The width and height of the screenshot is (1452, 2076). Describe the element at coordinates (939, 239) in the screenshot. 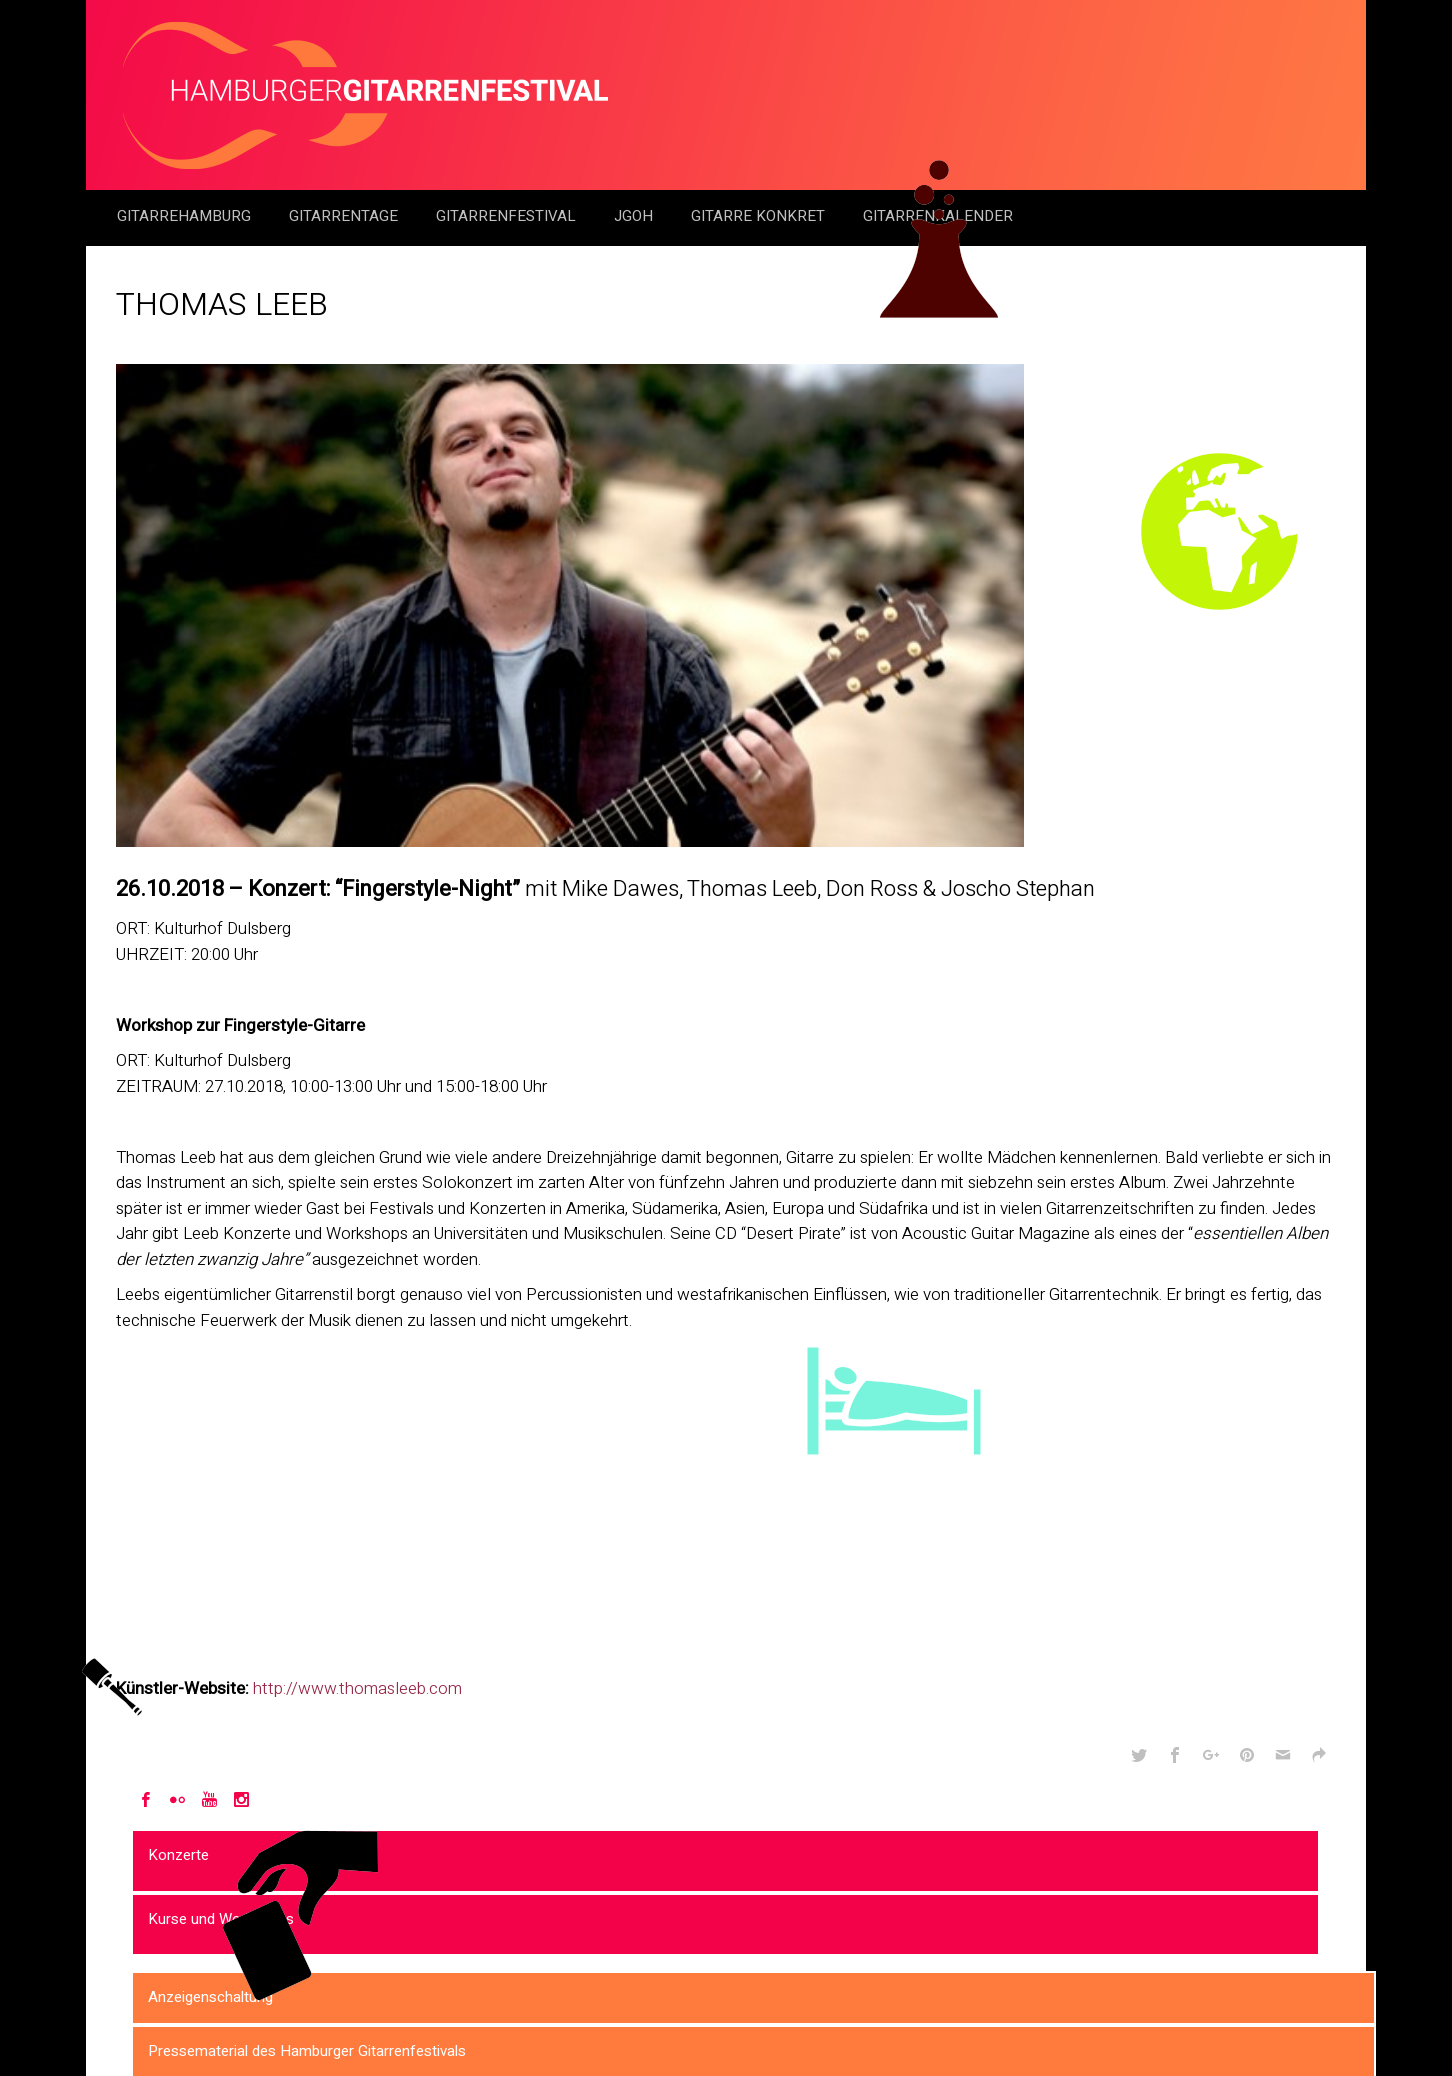

I see `indicates acid or corrosive substance in gameplay` at that location.